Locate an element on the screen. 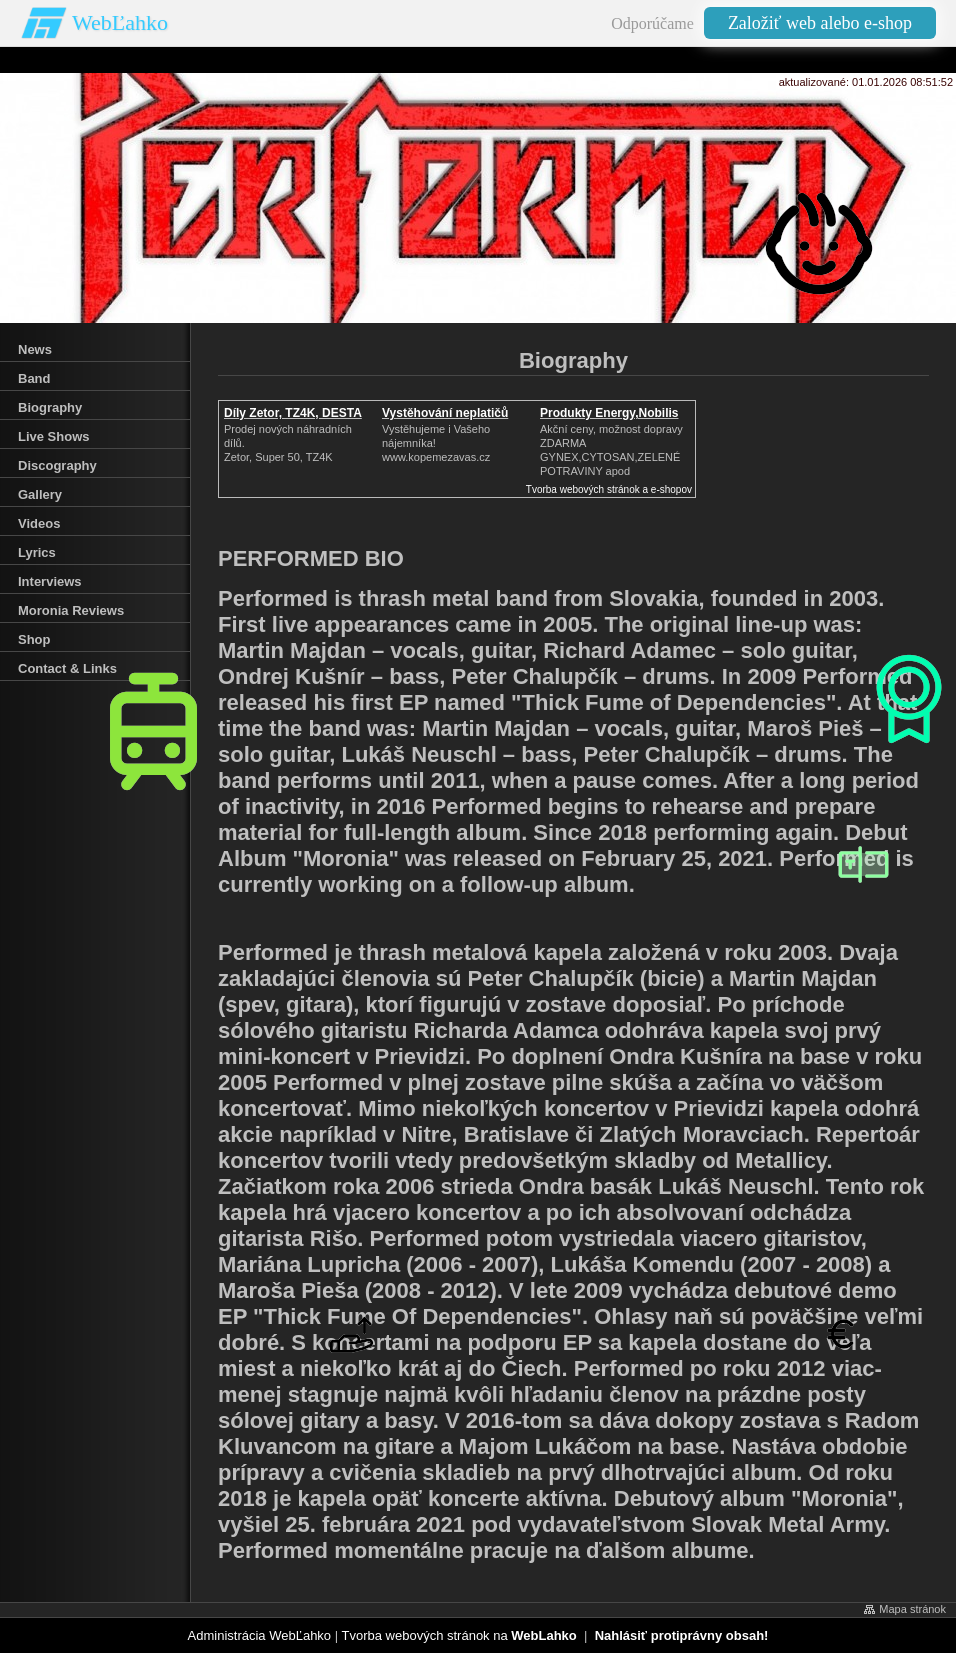 The image size is (956, 1653). select boy avatar or profile icon is located at coordinates (819, 246).